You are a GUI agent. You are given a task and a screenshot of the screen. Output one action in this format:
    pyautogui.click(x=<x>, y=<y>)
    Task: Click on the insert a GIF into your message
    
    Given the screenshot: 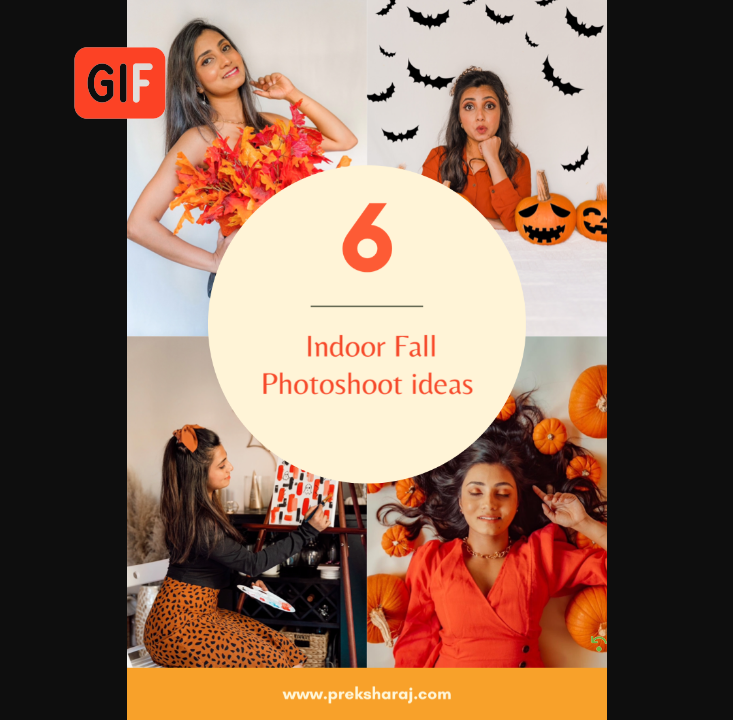 What is the action you would take?
    pyautogui.click(x=120, y=83)
    